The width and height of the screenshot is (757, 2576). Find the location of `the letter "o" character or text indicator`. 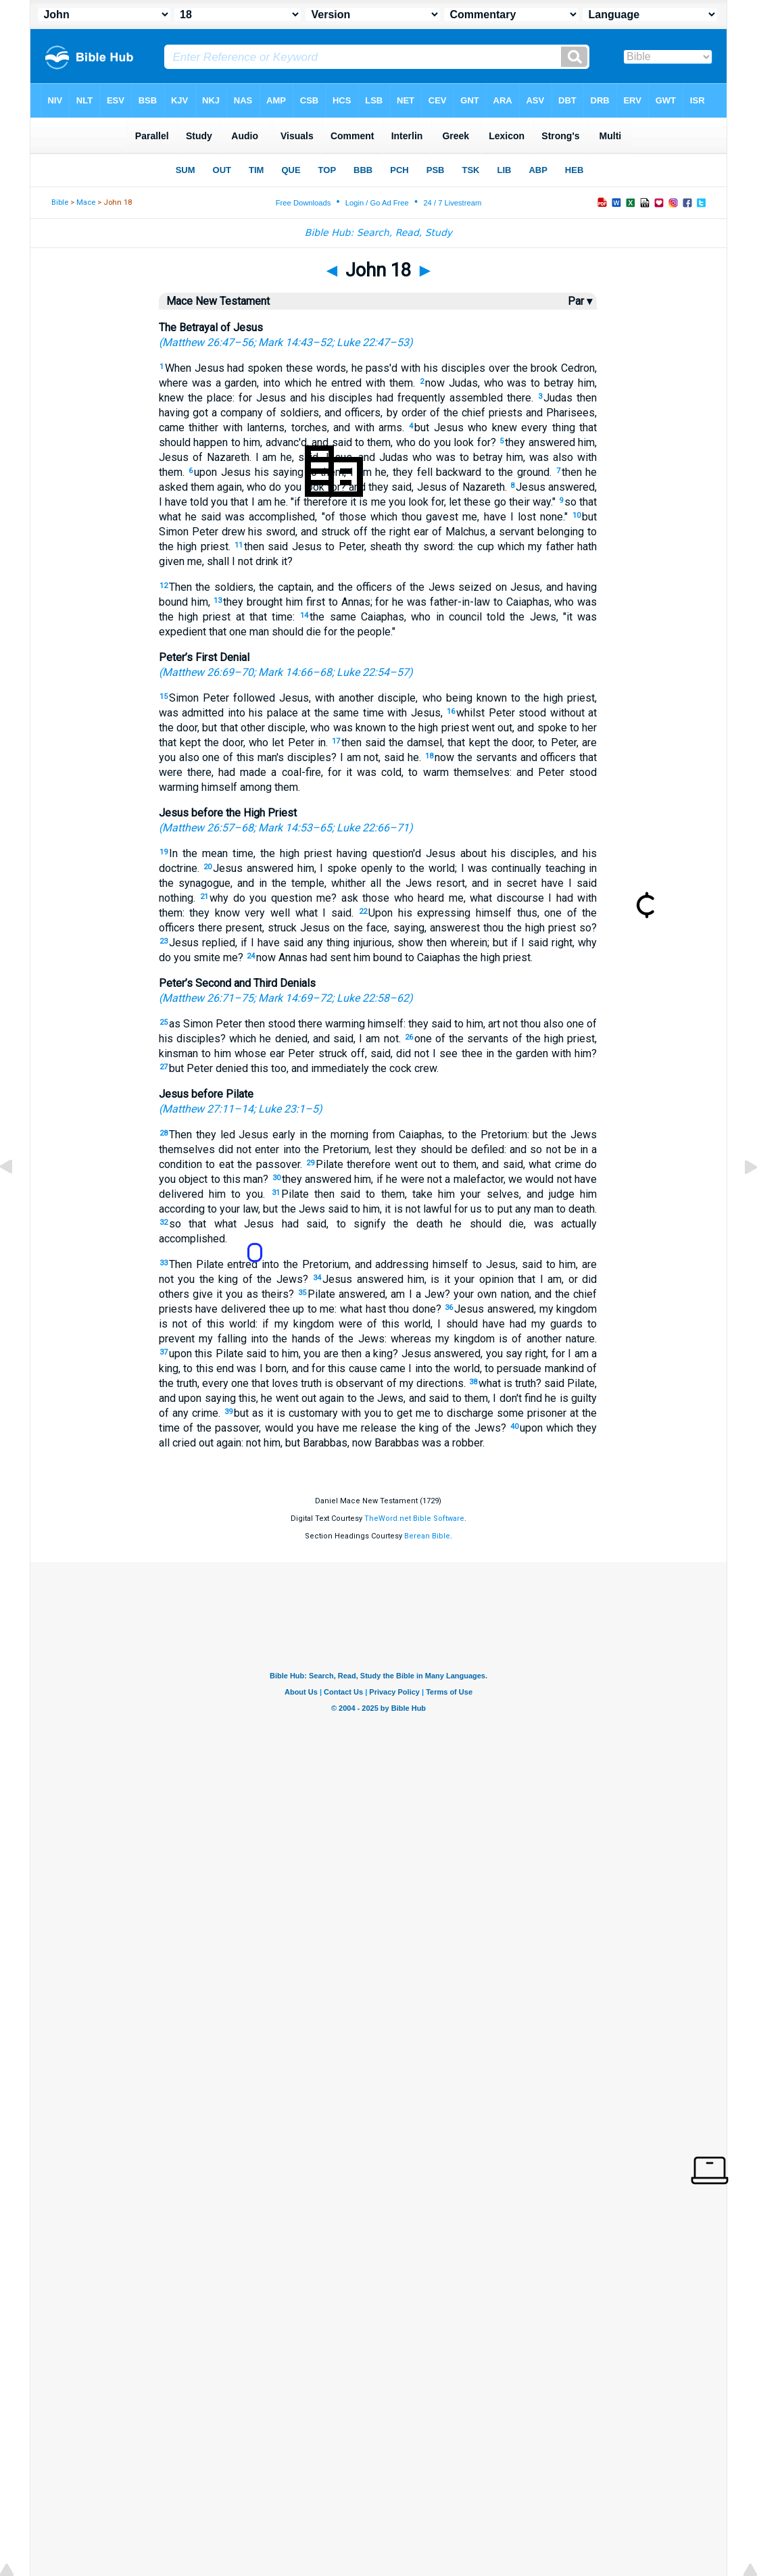

the letter "o" character or text indicator is located at coordinates (255, 1253).